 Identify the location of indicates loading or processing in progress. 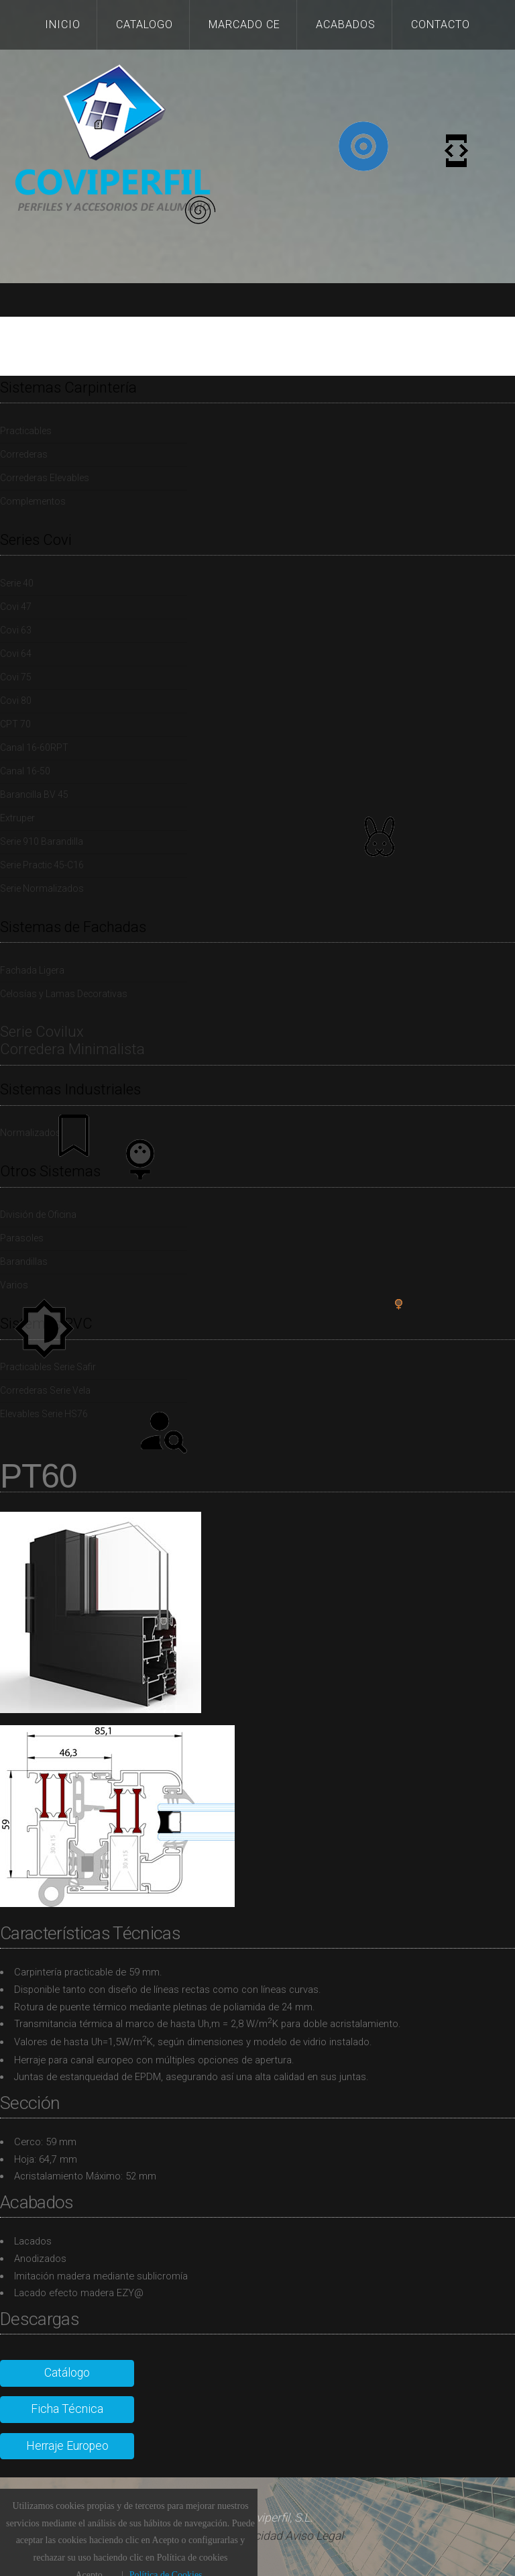
(198, 209).